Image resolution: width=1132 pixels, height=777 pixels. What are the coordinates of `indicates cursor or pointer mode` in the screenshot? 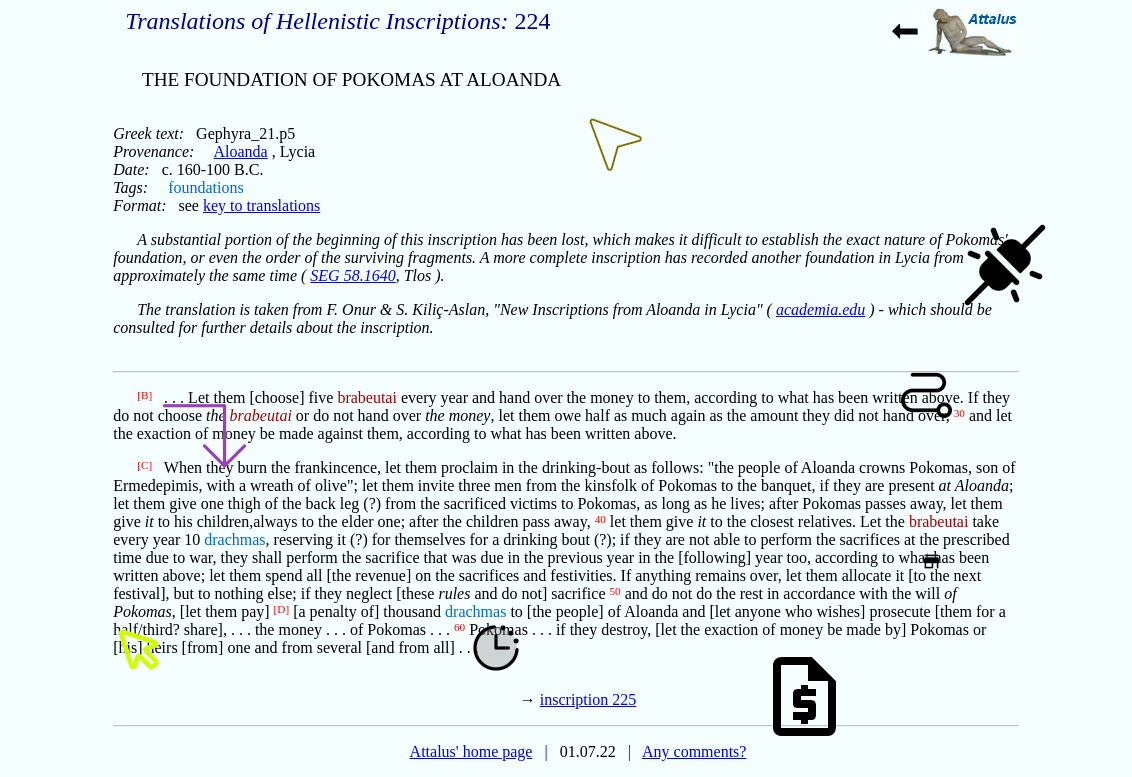 It's located at (138, 649).